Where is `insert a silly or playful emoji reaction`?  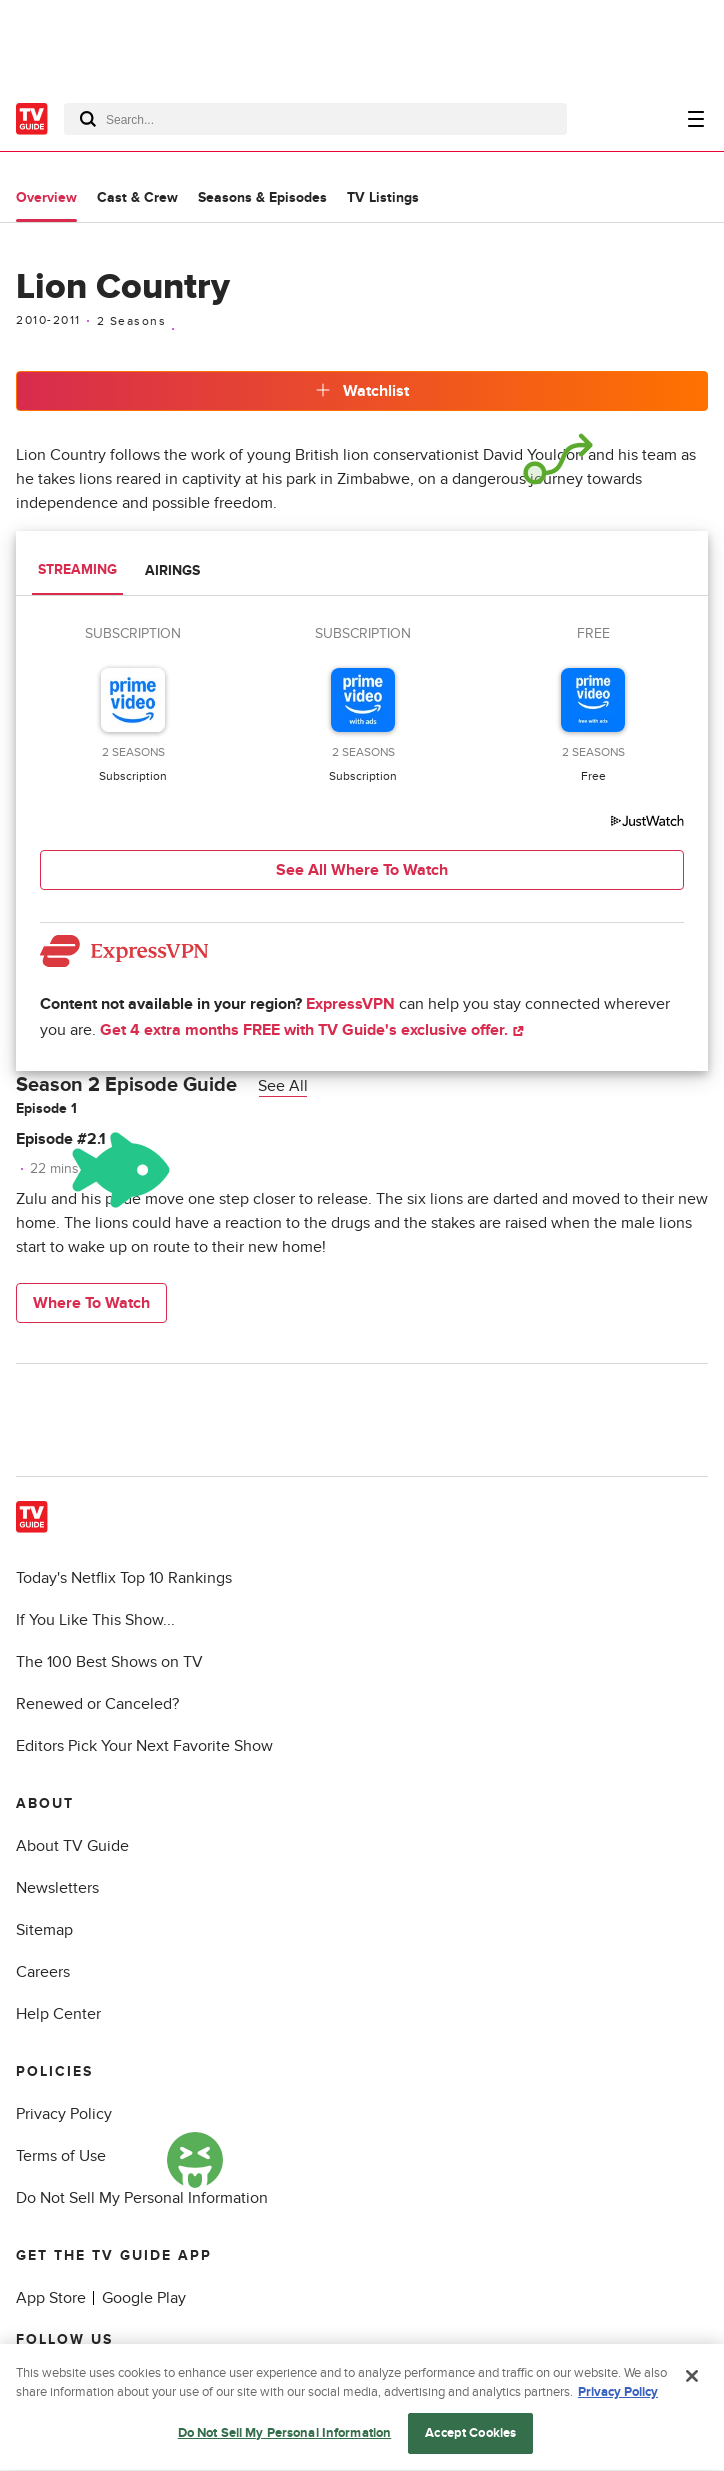
insert a silly or playful emoji reaction is located at coordinates (195, 2160).